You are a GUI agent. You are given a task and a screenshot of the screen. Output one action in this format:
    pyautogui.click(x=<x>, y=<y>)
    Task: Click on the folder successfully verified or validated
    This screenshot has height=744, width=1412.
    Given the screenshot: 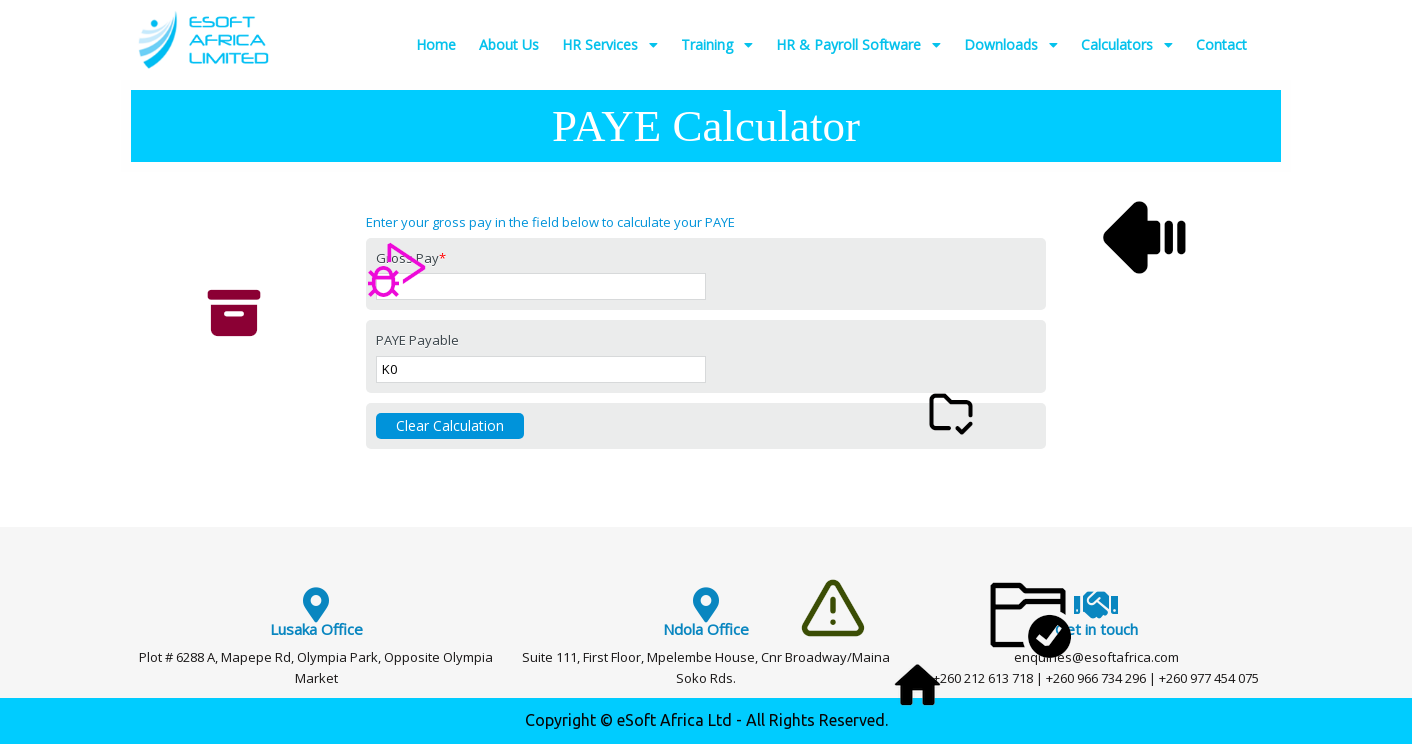 What is the action you would take?
    pyautogui.click(x=951, y=413)
    